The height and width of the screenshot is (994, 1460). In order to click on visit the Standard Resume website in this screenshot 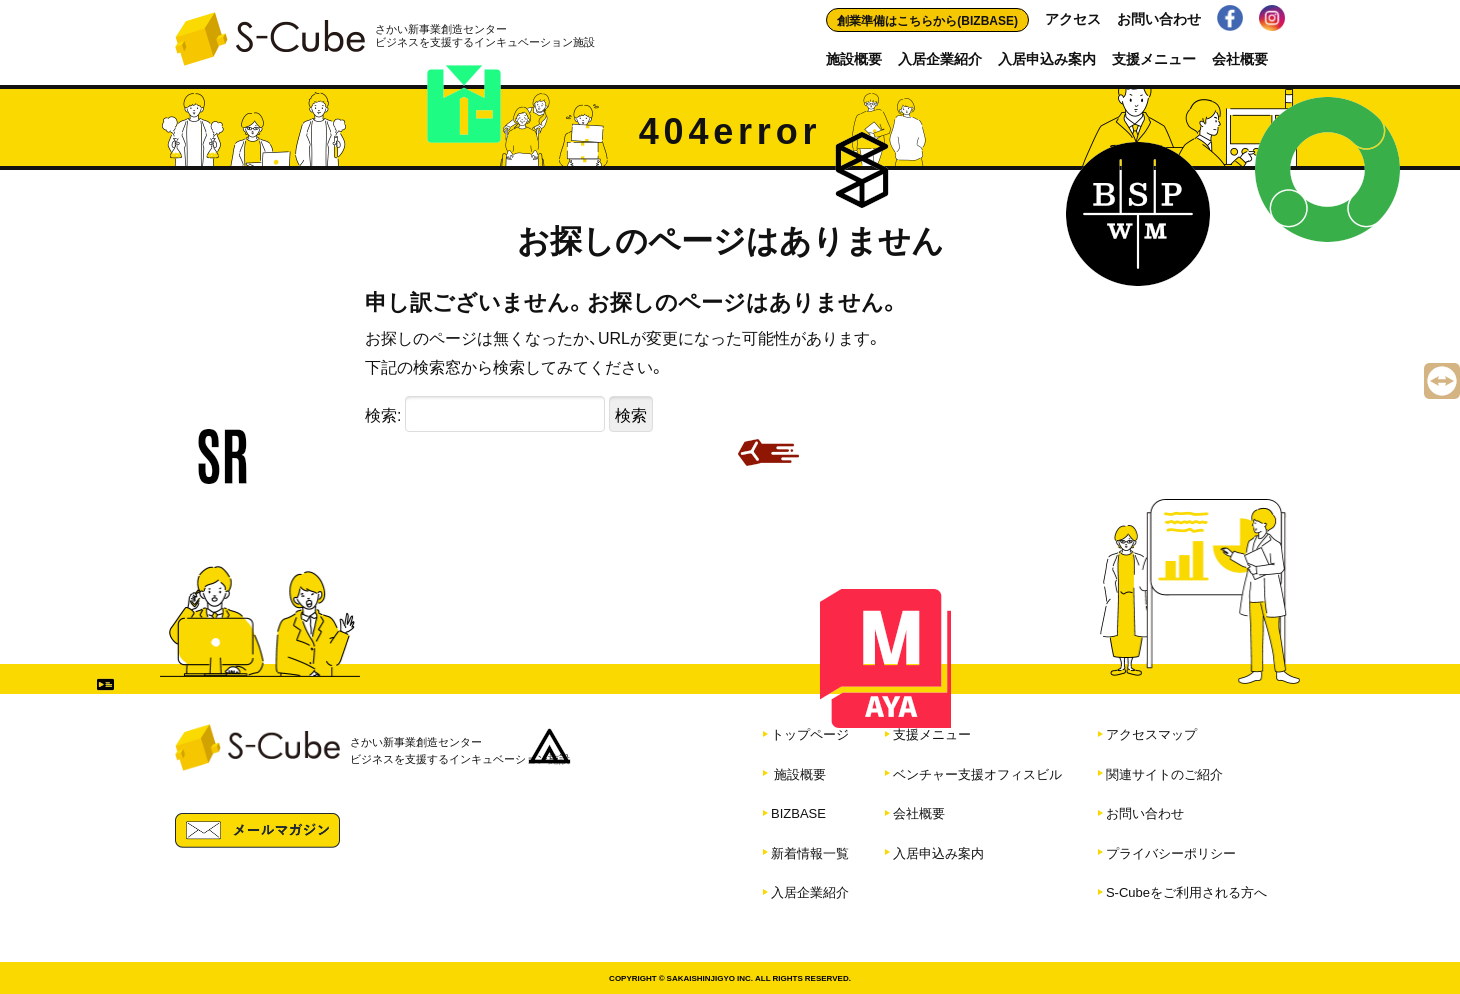, I will do `click(222, 456)`.